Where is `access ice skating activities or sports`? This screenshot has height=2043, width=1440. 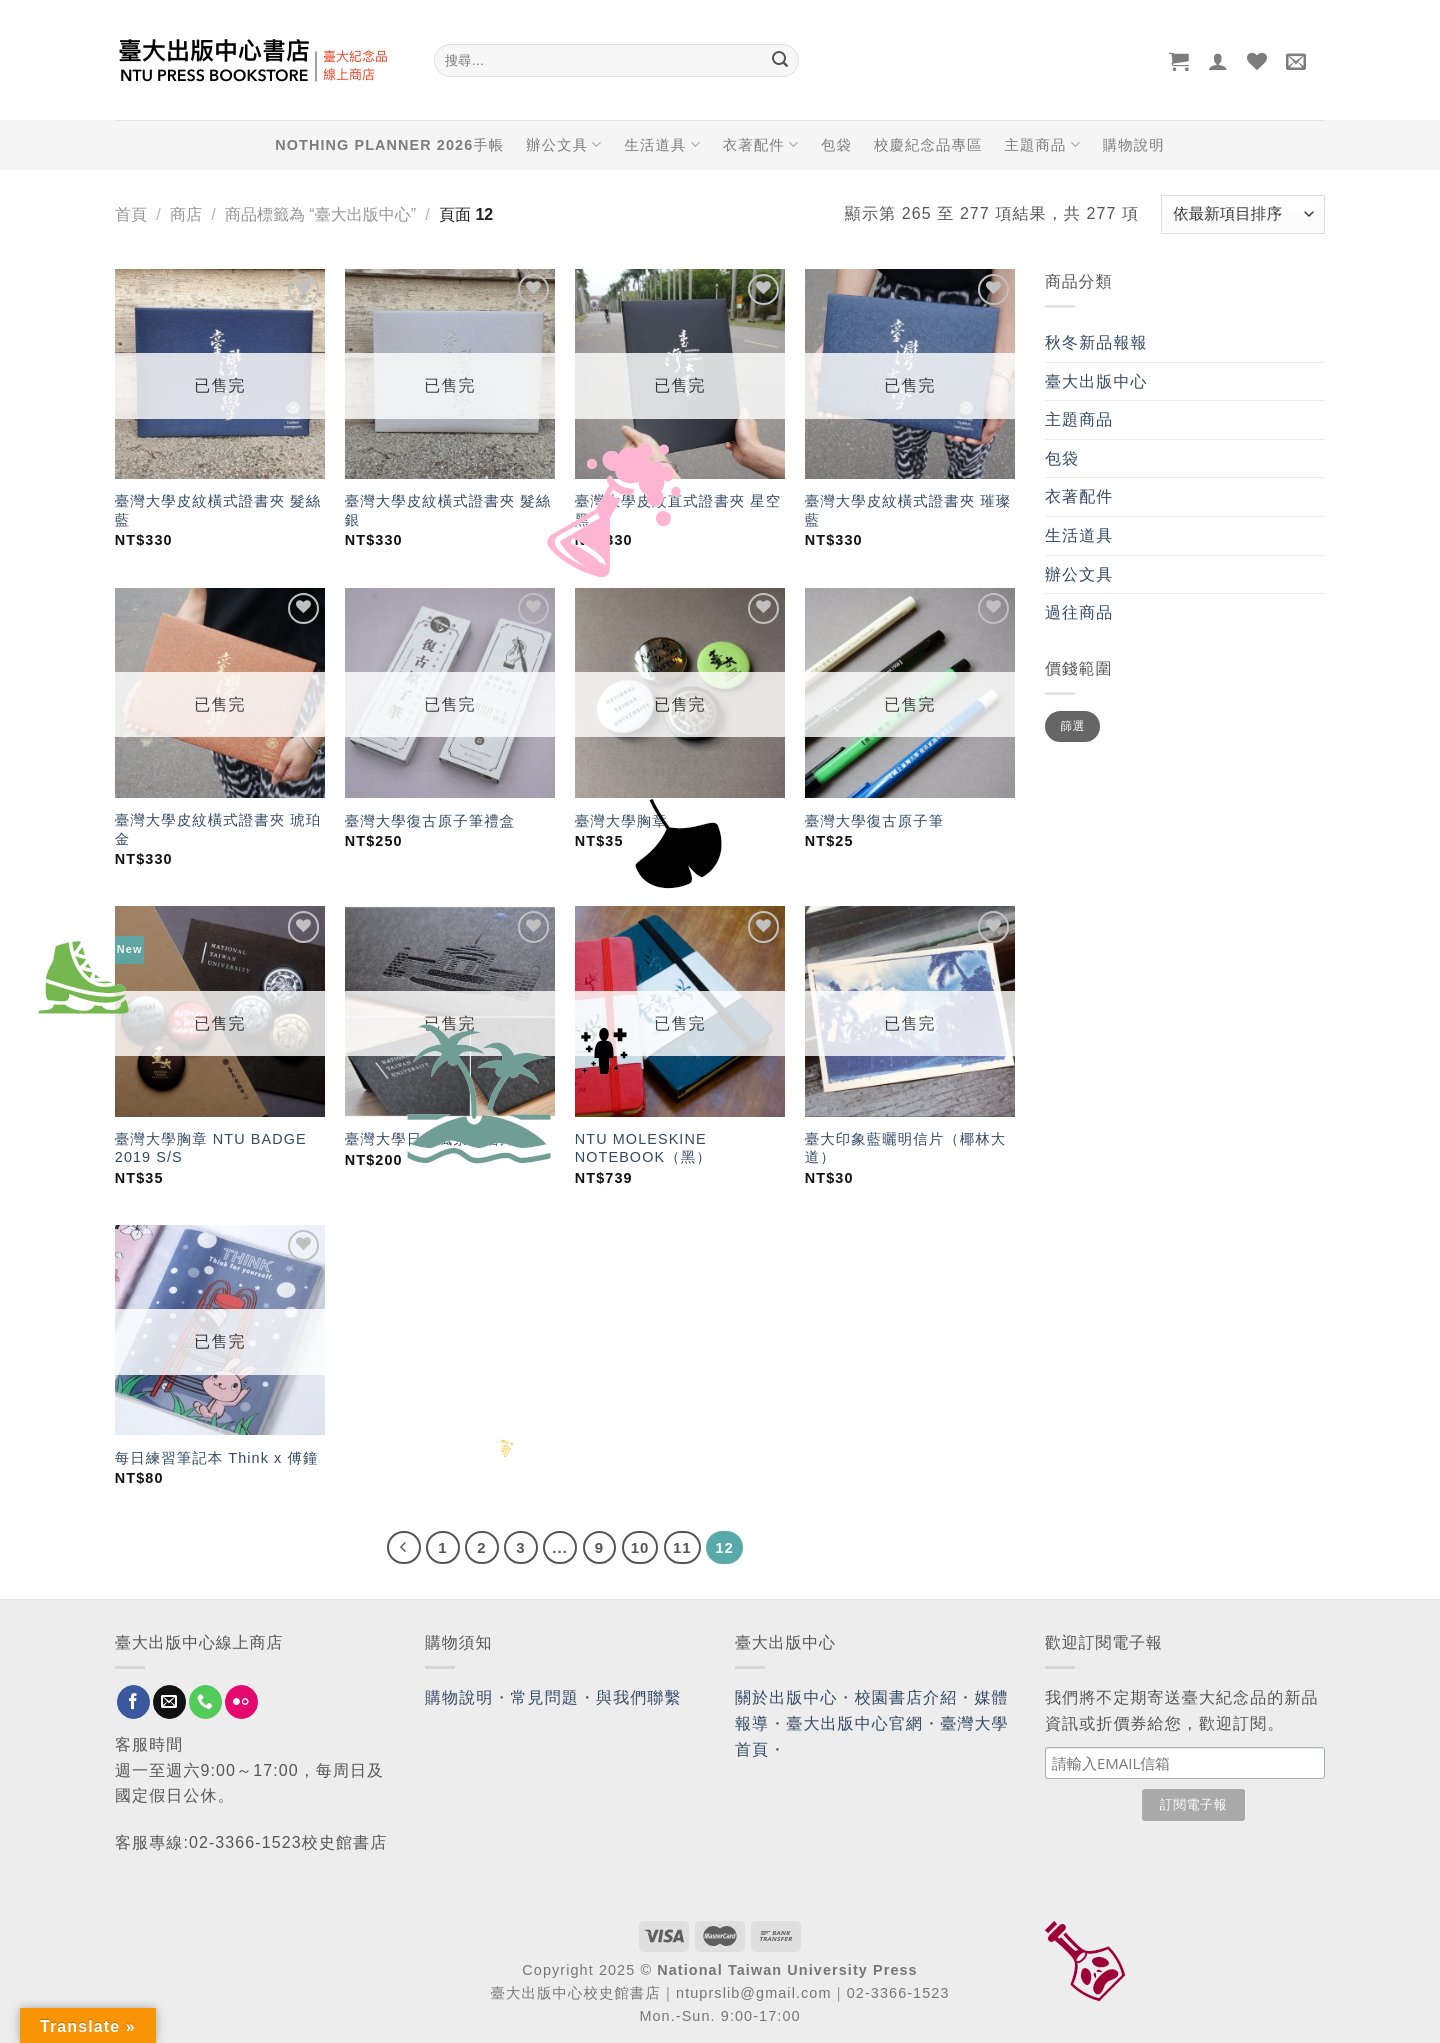 access ice skating activities or sports is located at coordinates (83, 977).